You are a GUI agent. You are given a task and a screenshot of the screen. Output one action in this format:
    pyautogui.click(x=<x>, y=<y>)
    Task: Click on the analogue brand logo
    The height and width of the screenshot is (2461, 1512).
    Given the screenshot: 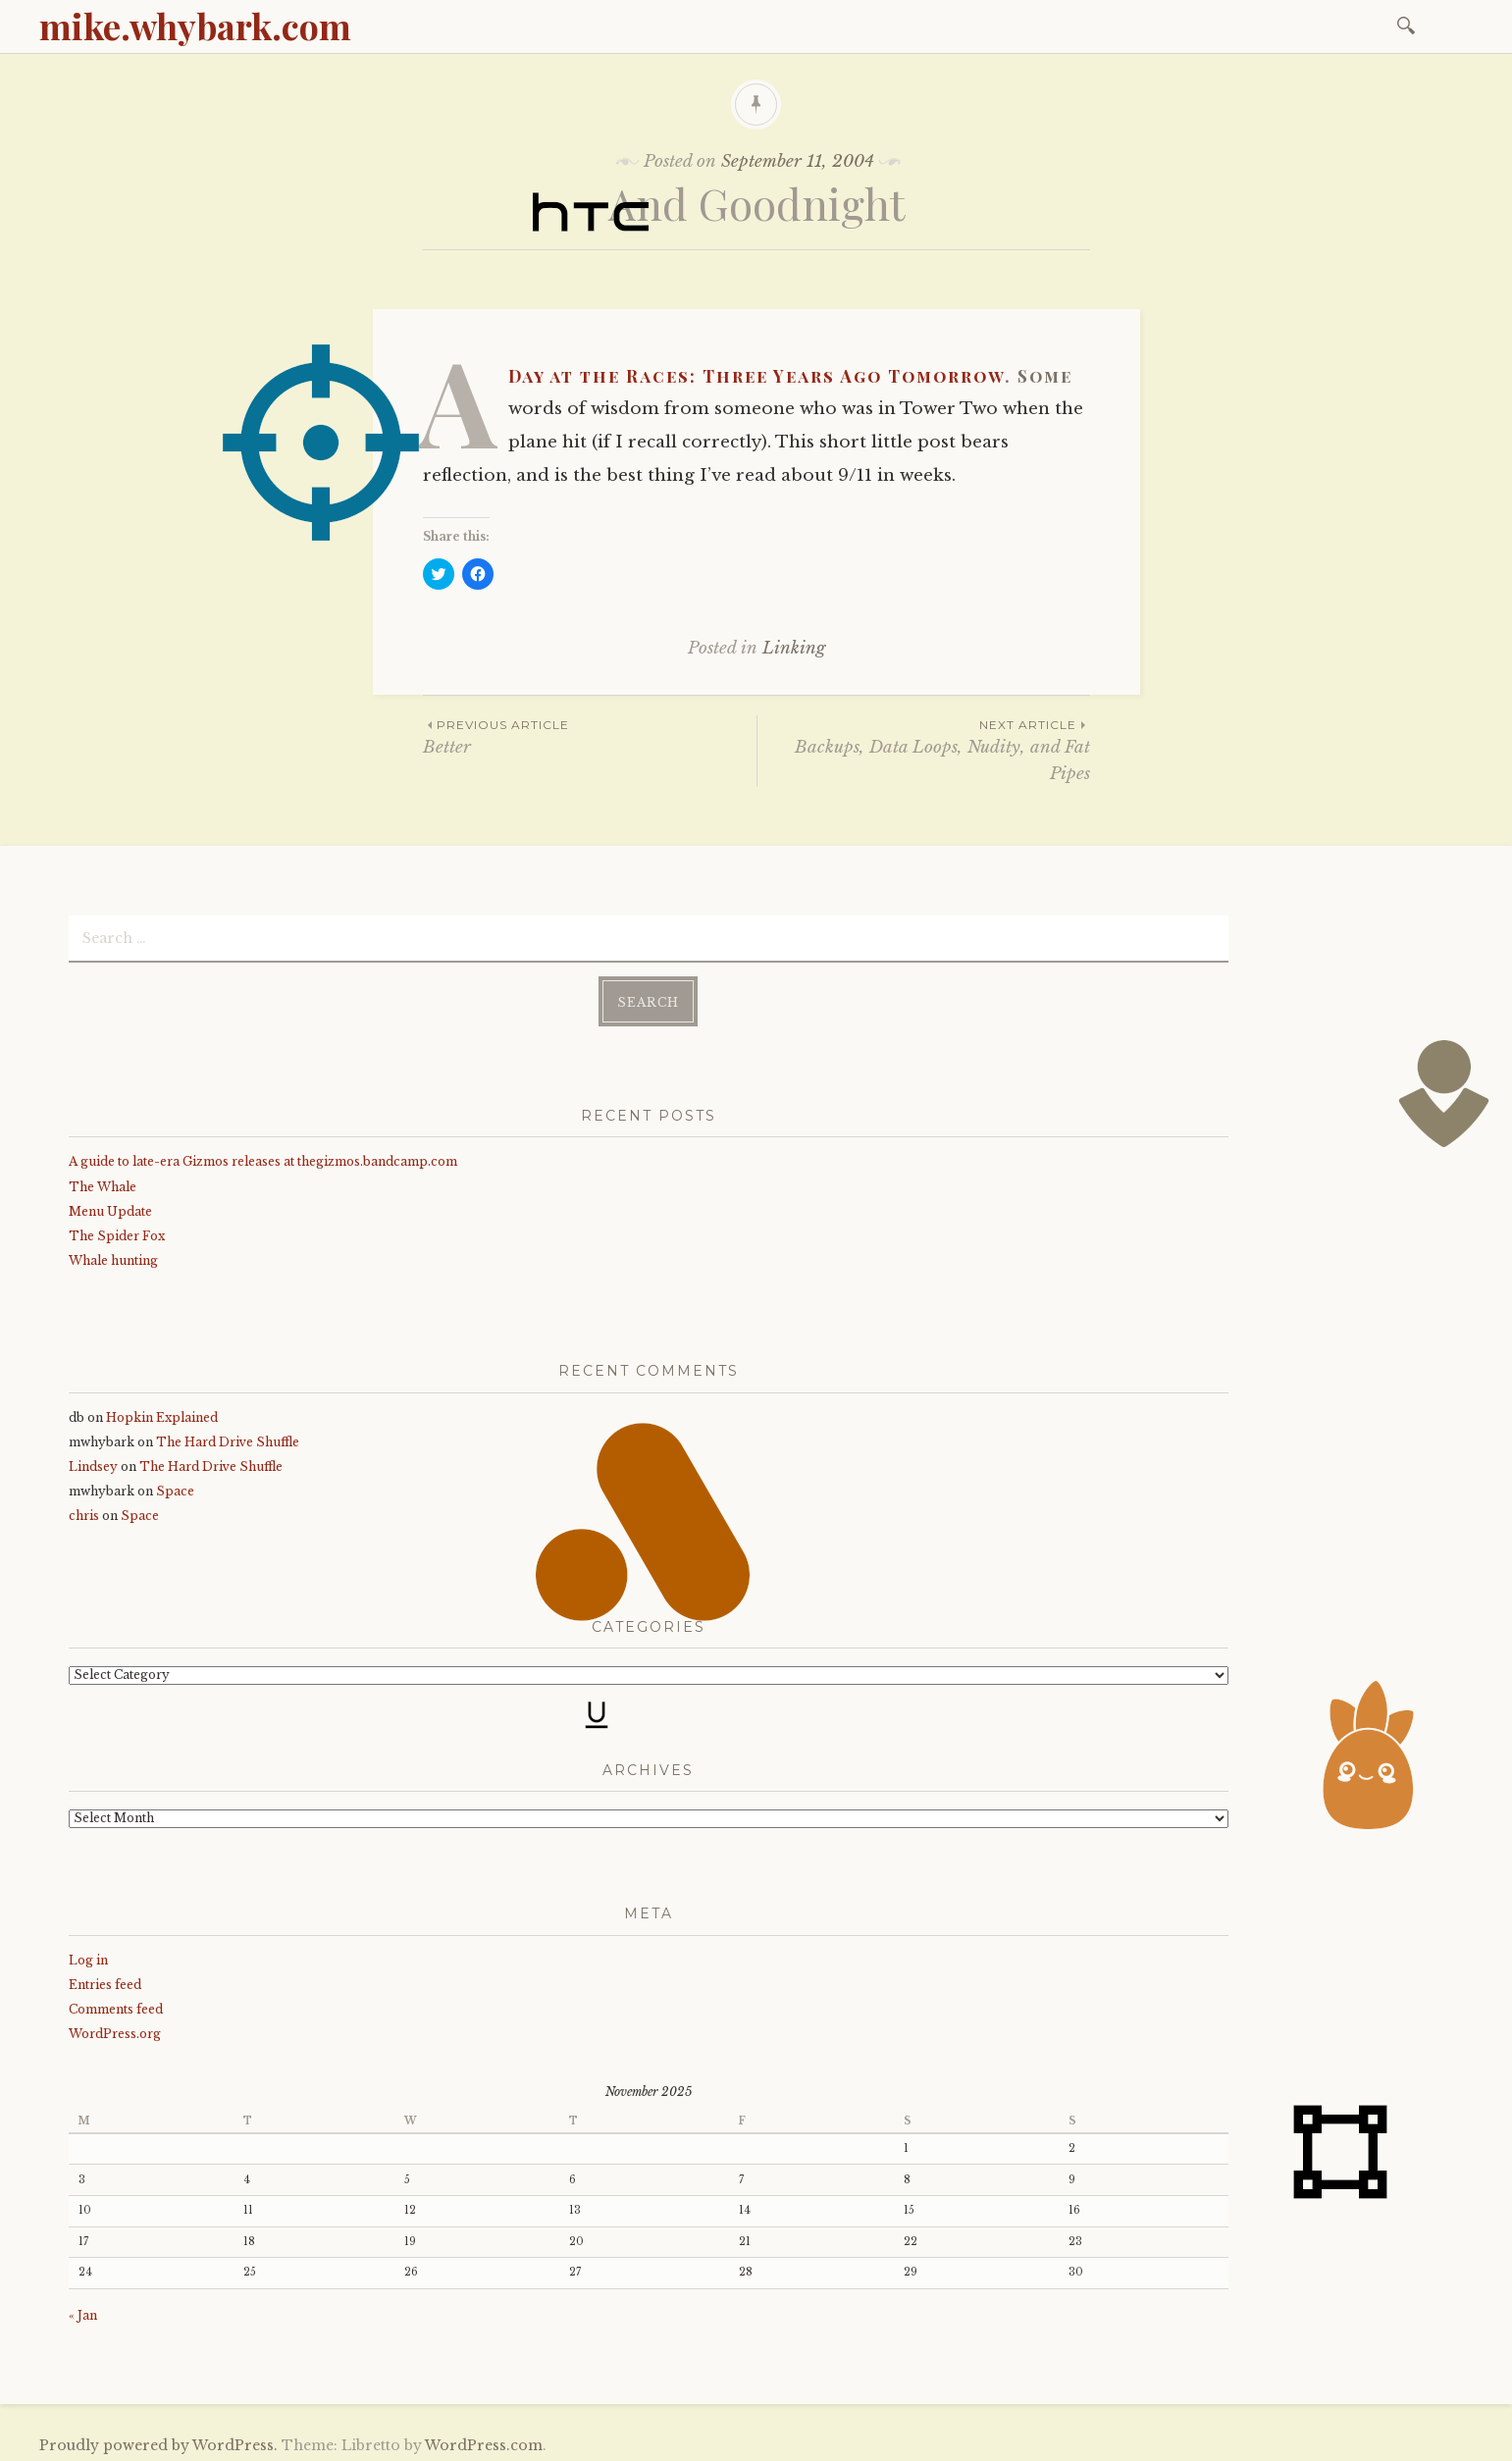 What is the action you would take?
    pyautogui.click(x=643, y=1522)
    